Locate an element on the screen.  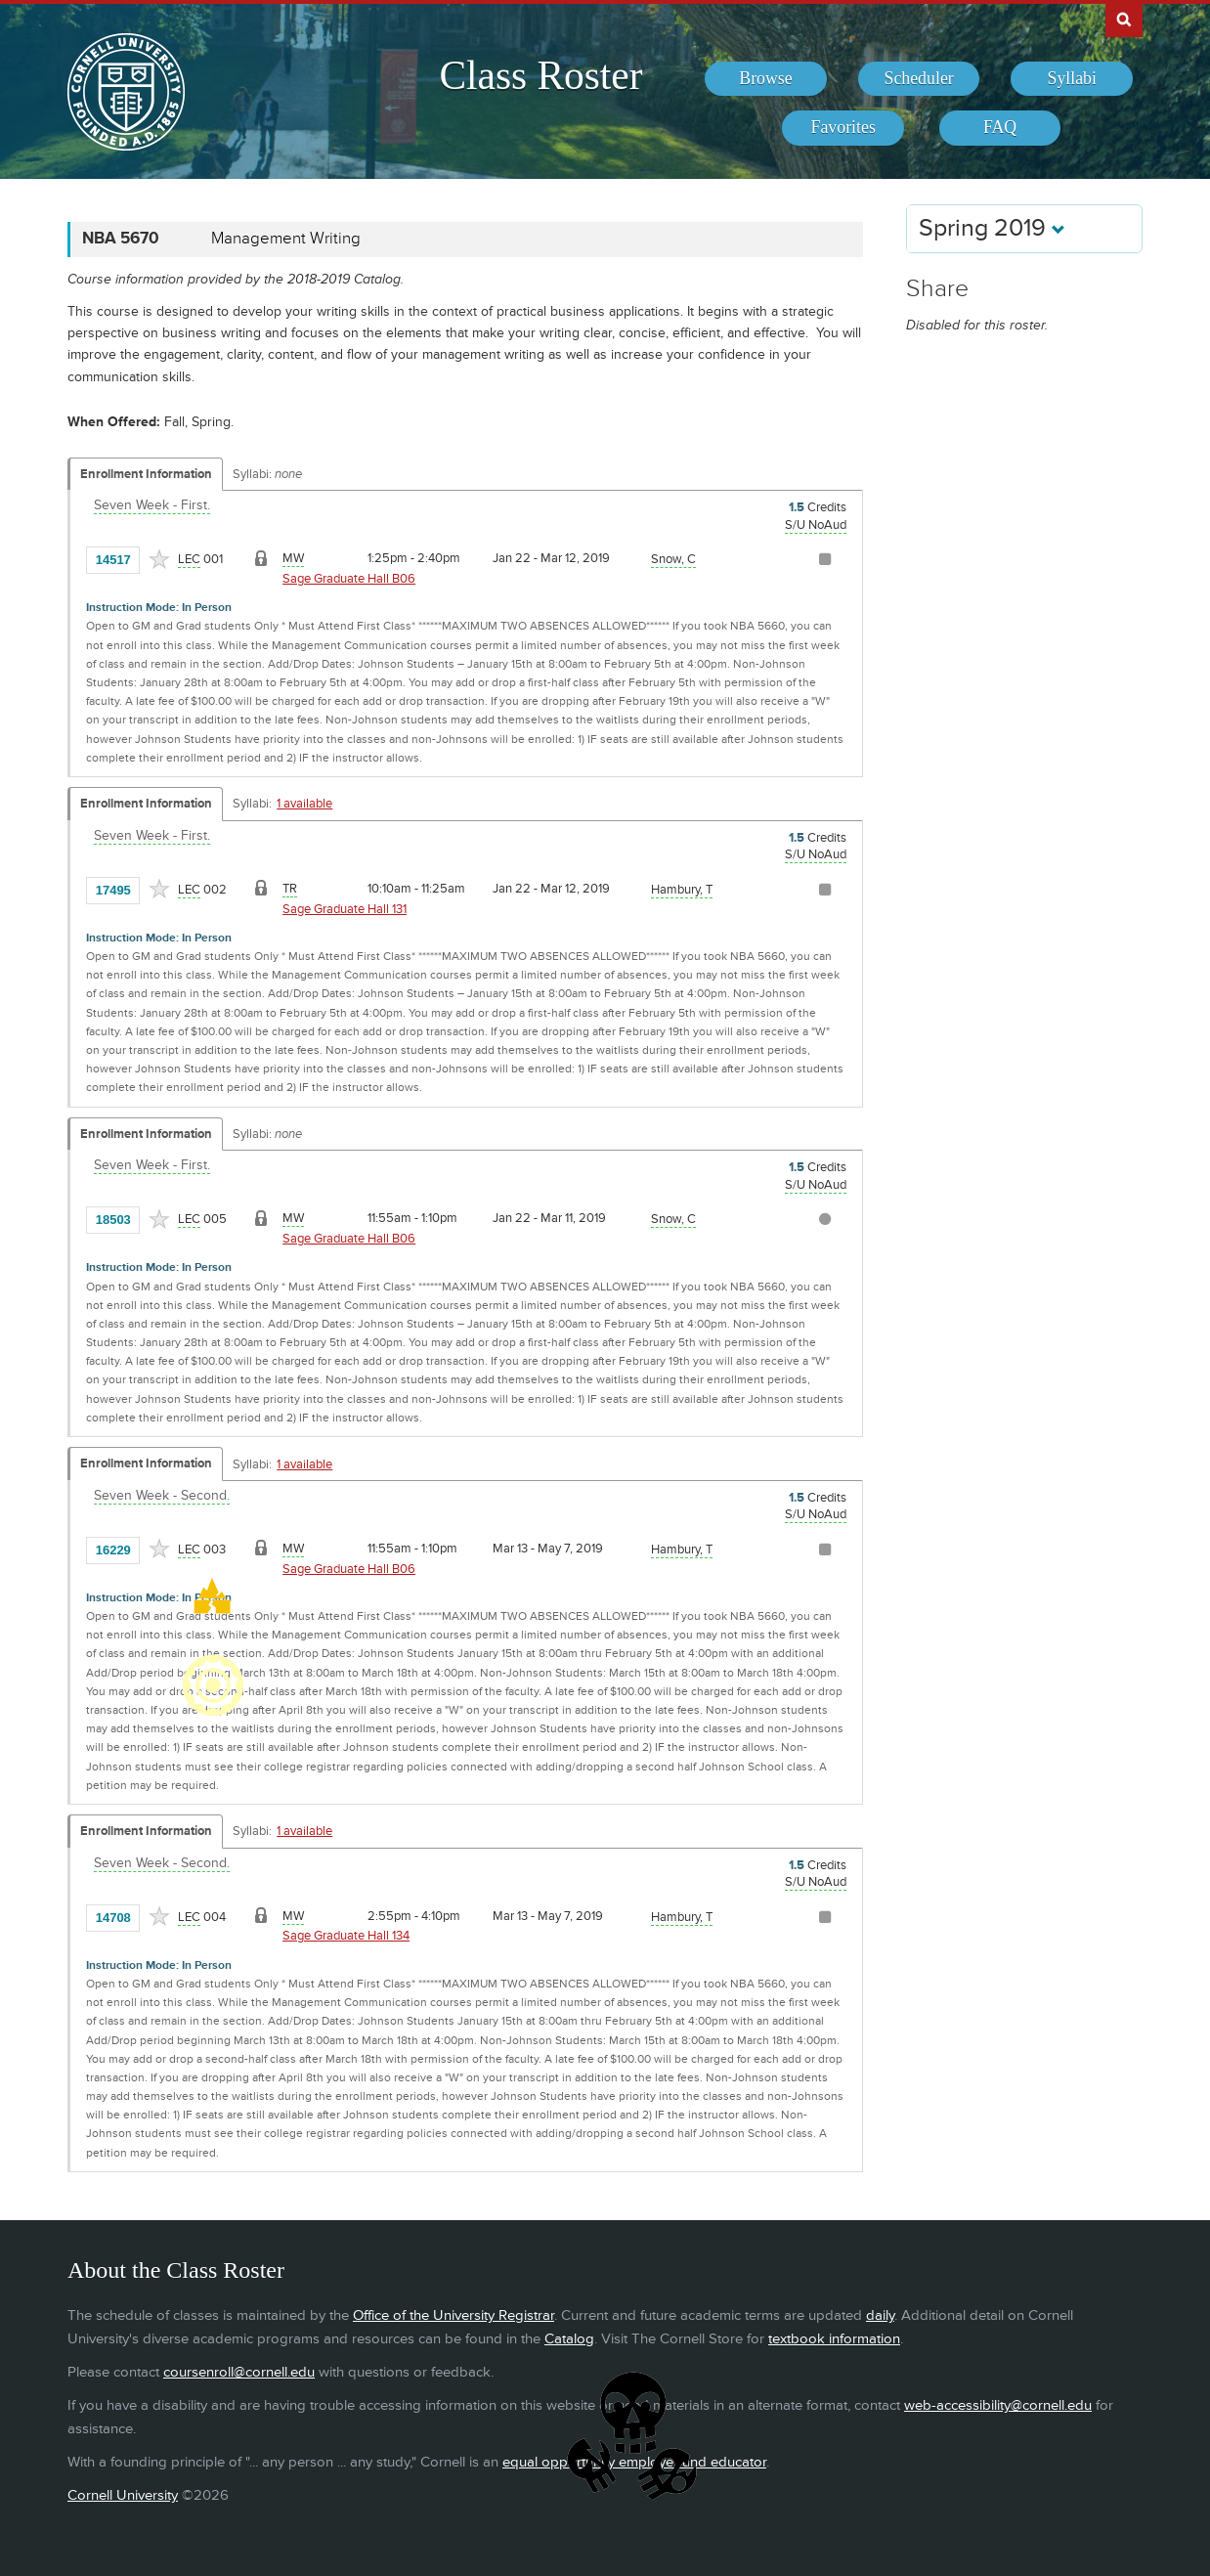
settings or configuration gear icon is located at coordinates (213, 1685).